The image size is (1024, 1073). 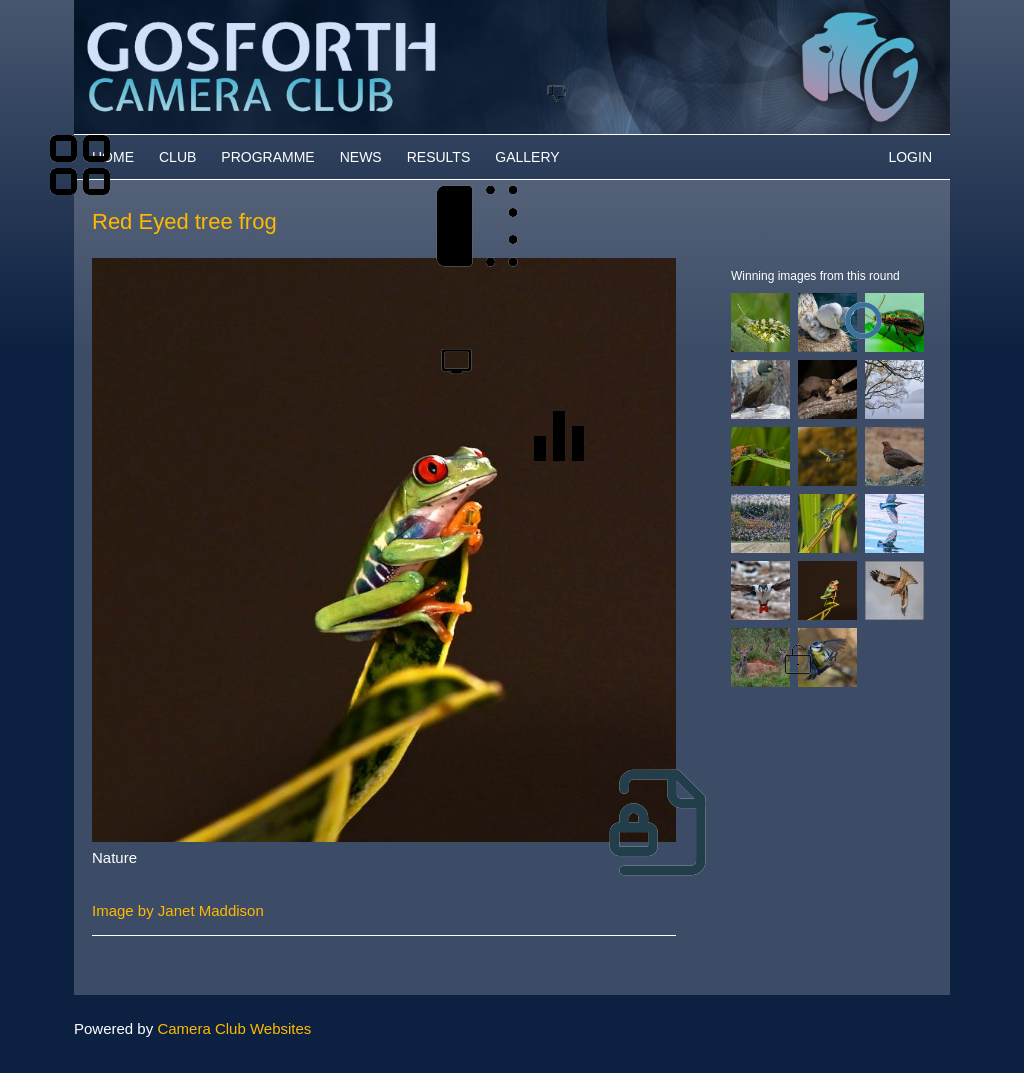 I want to click on switch to grid view, so click(x=80, y=165).